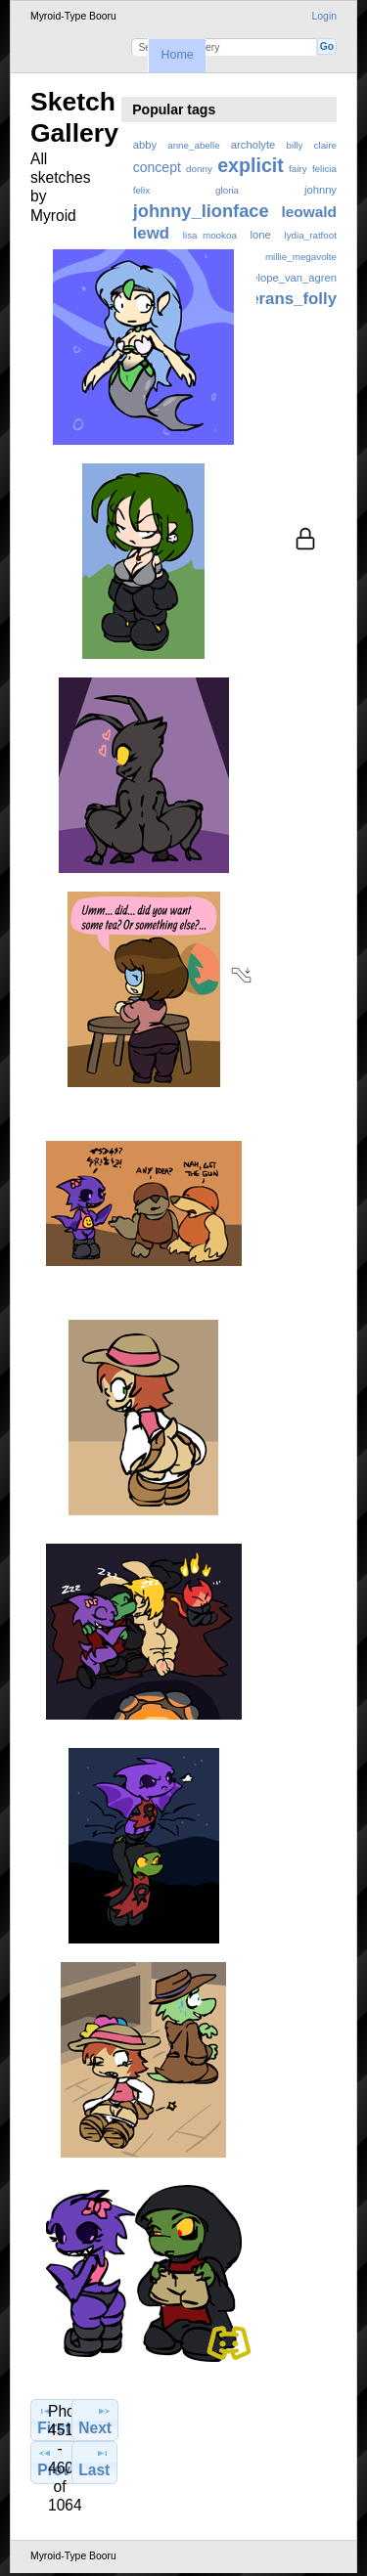  I want to click on indicates a locked or protected item, so click(305, 539).